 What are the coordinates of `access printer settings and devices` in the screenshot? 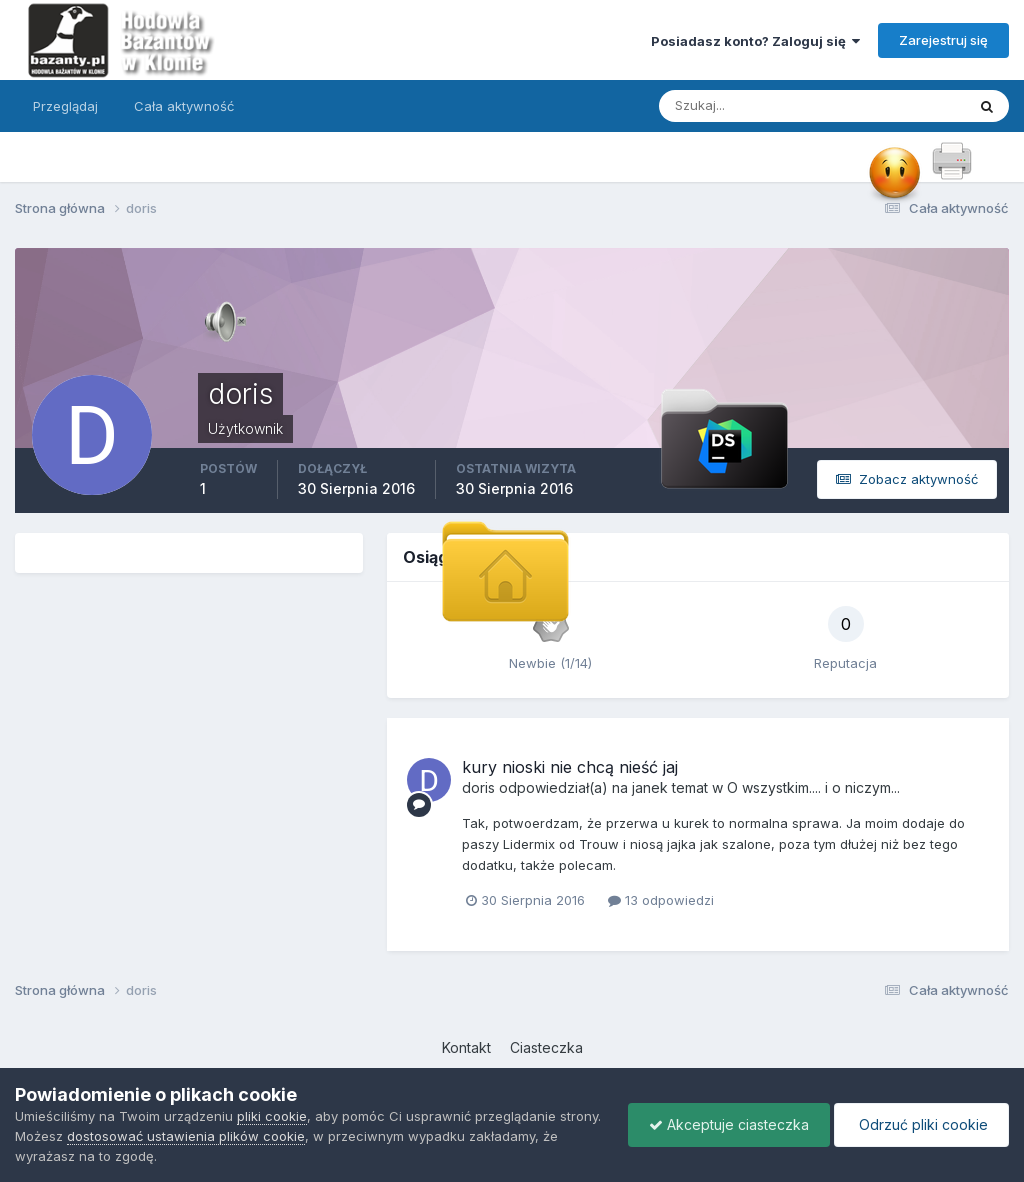 It's located at (952, 161).